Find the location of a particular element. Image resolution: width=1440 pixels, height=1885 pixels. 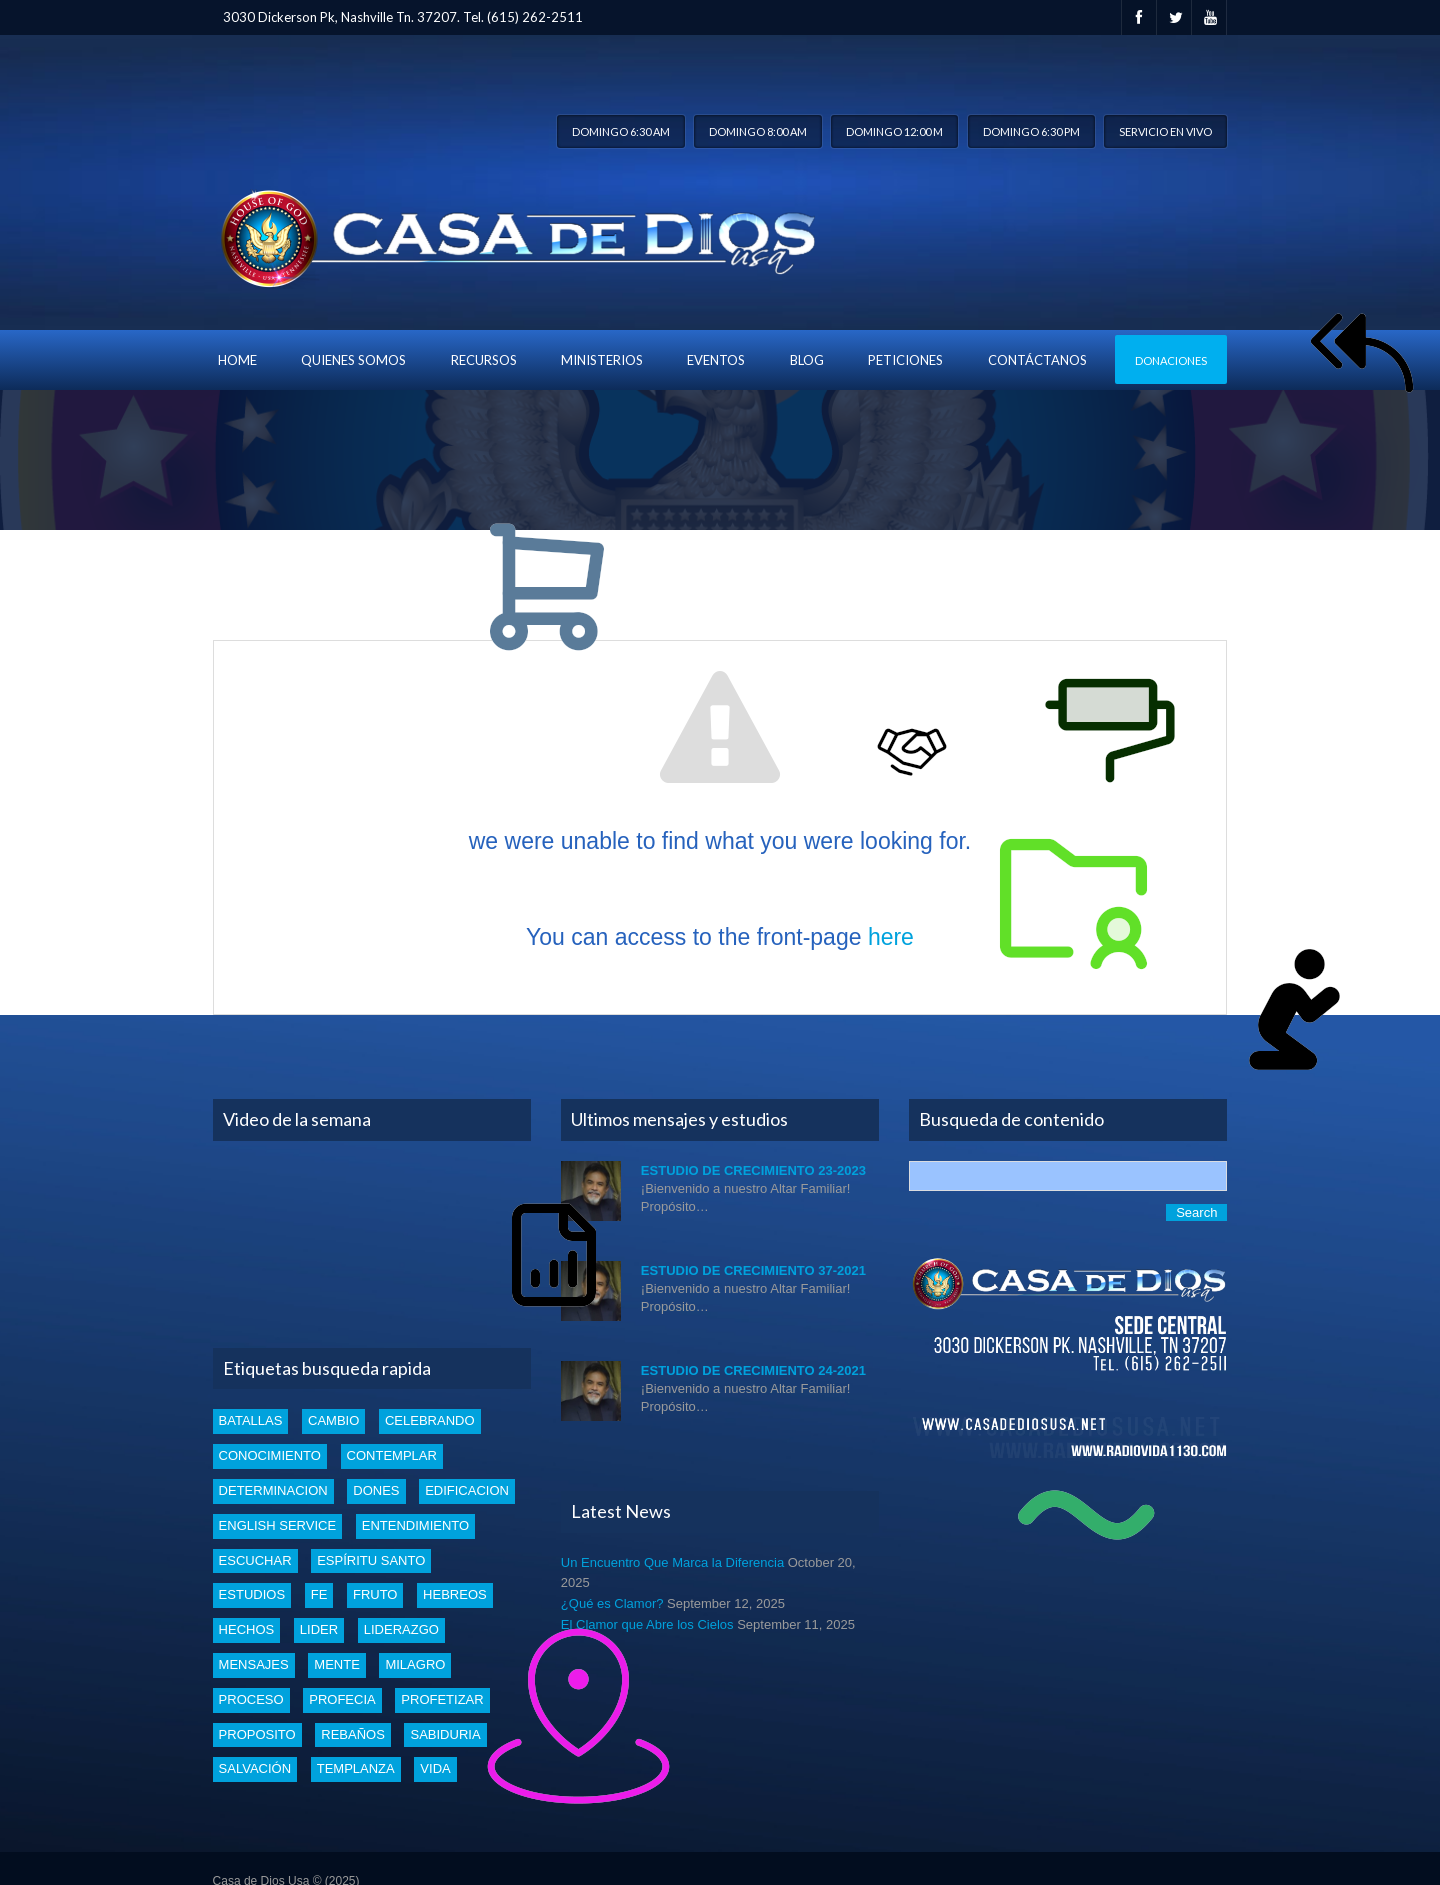

reply all to a message or email is located at coordinates (1362, 353).